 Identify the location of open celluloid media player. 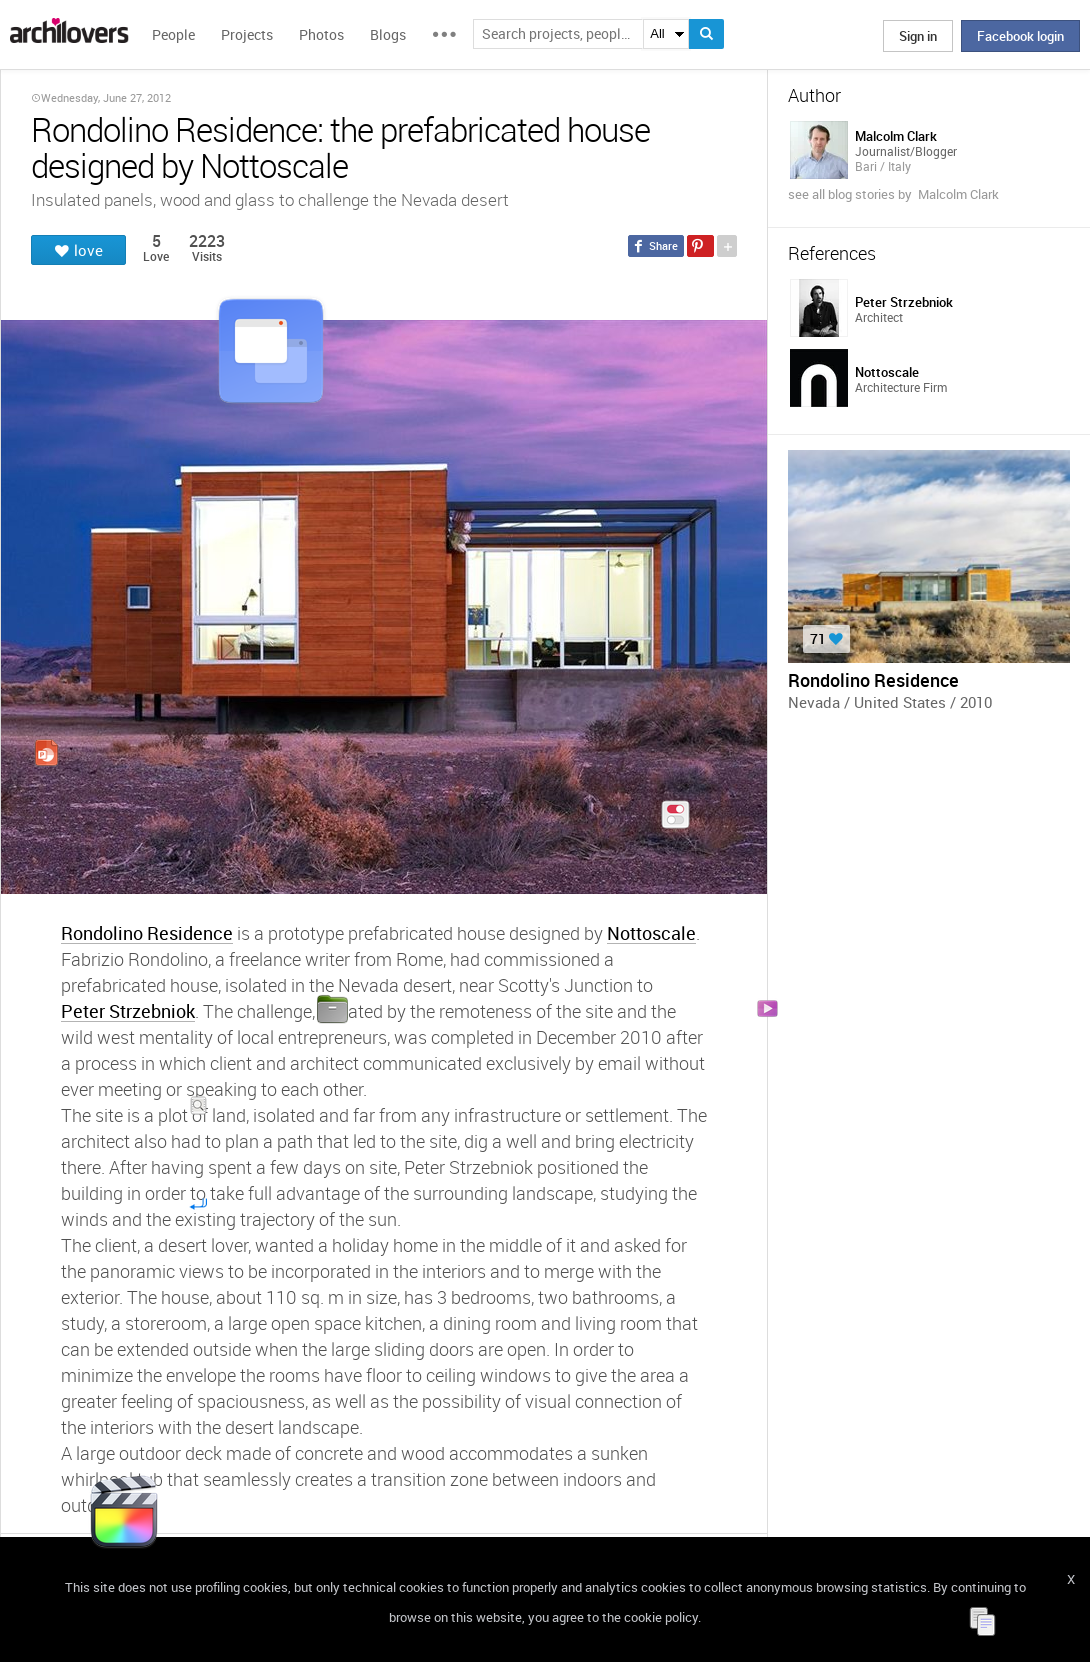
(767, 1008).